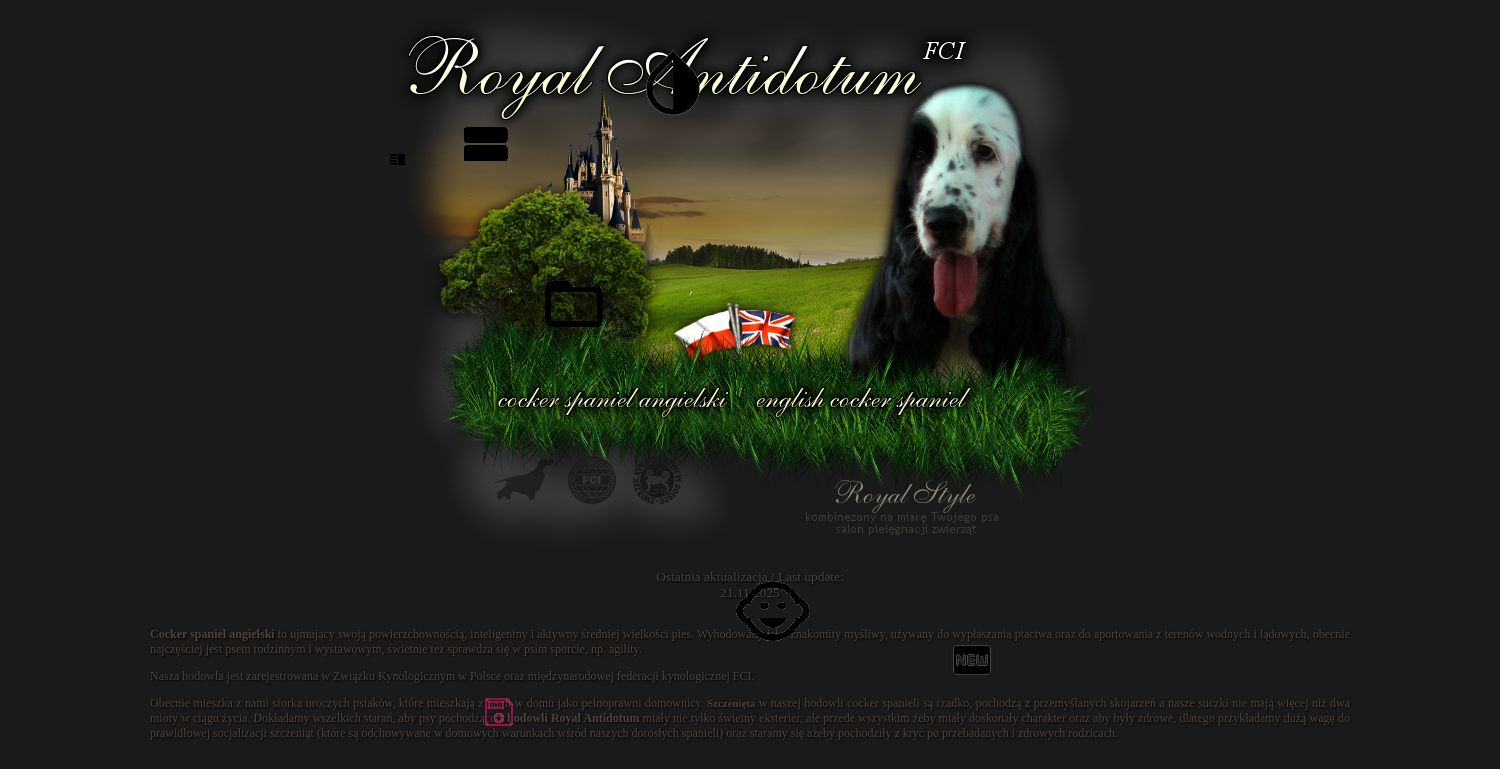  Describe the element at coordinates (484, 145) in the screenshot. I see `switch to stream or list view` at that location.